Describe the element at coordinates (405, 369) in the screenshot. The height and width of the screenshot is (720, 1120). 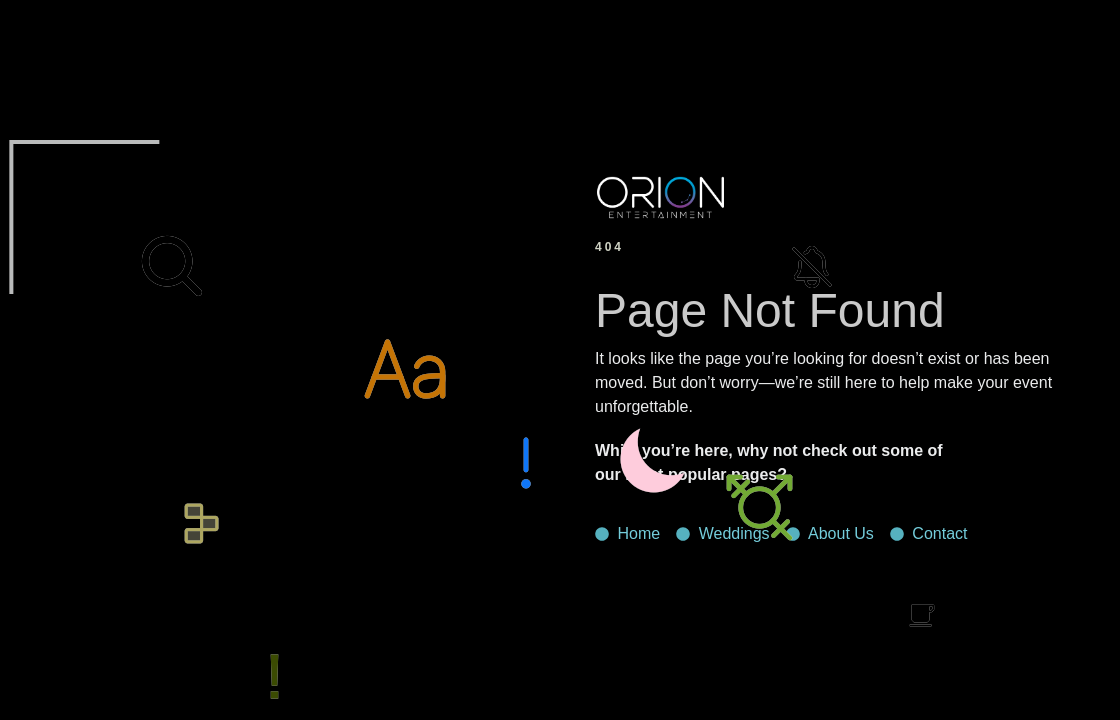
I see `change text formatting or font settings` at that location.